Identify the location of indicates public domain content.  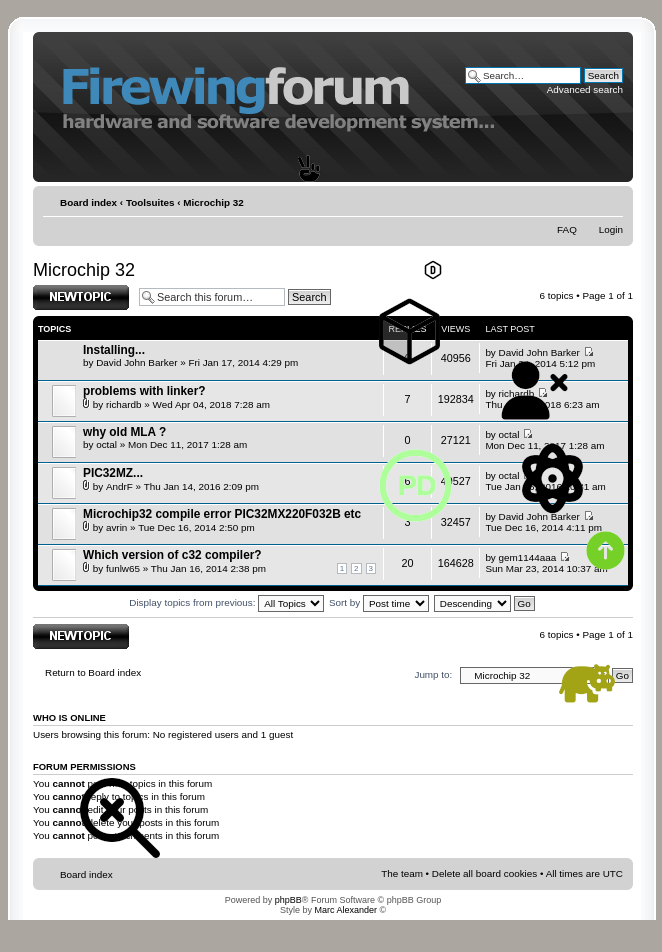
(415, 485).